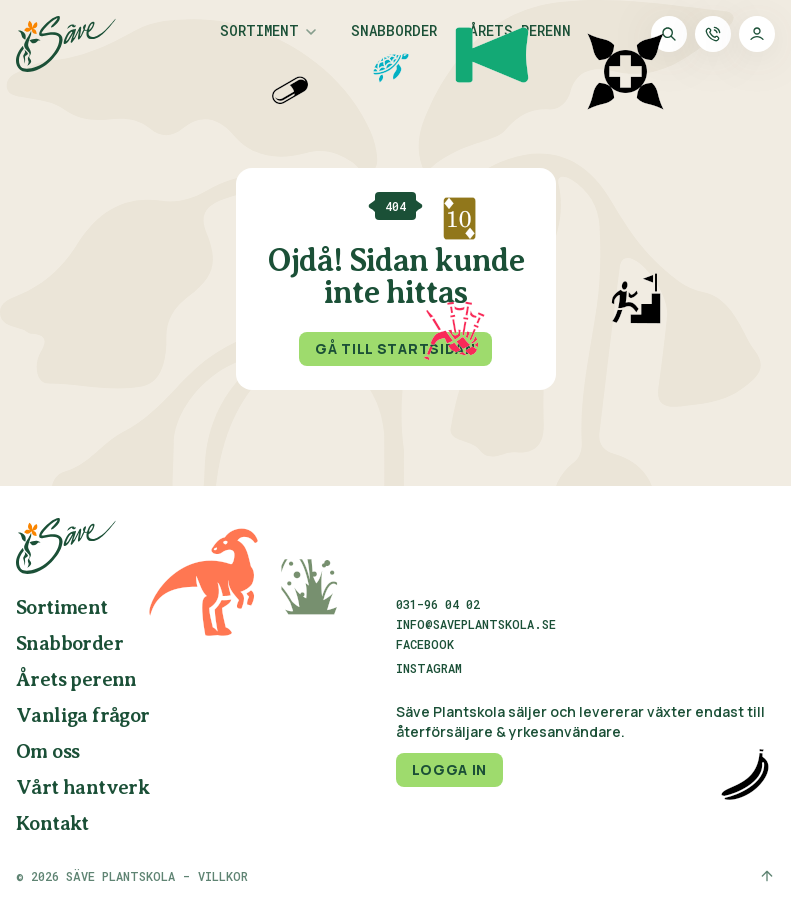 Image resolution: width=791 pixels, height=908 pixels. I want to click on indicates marine wildlife or ocean conservation content, so click(391, 68).